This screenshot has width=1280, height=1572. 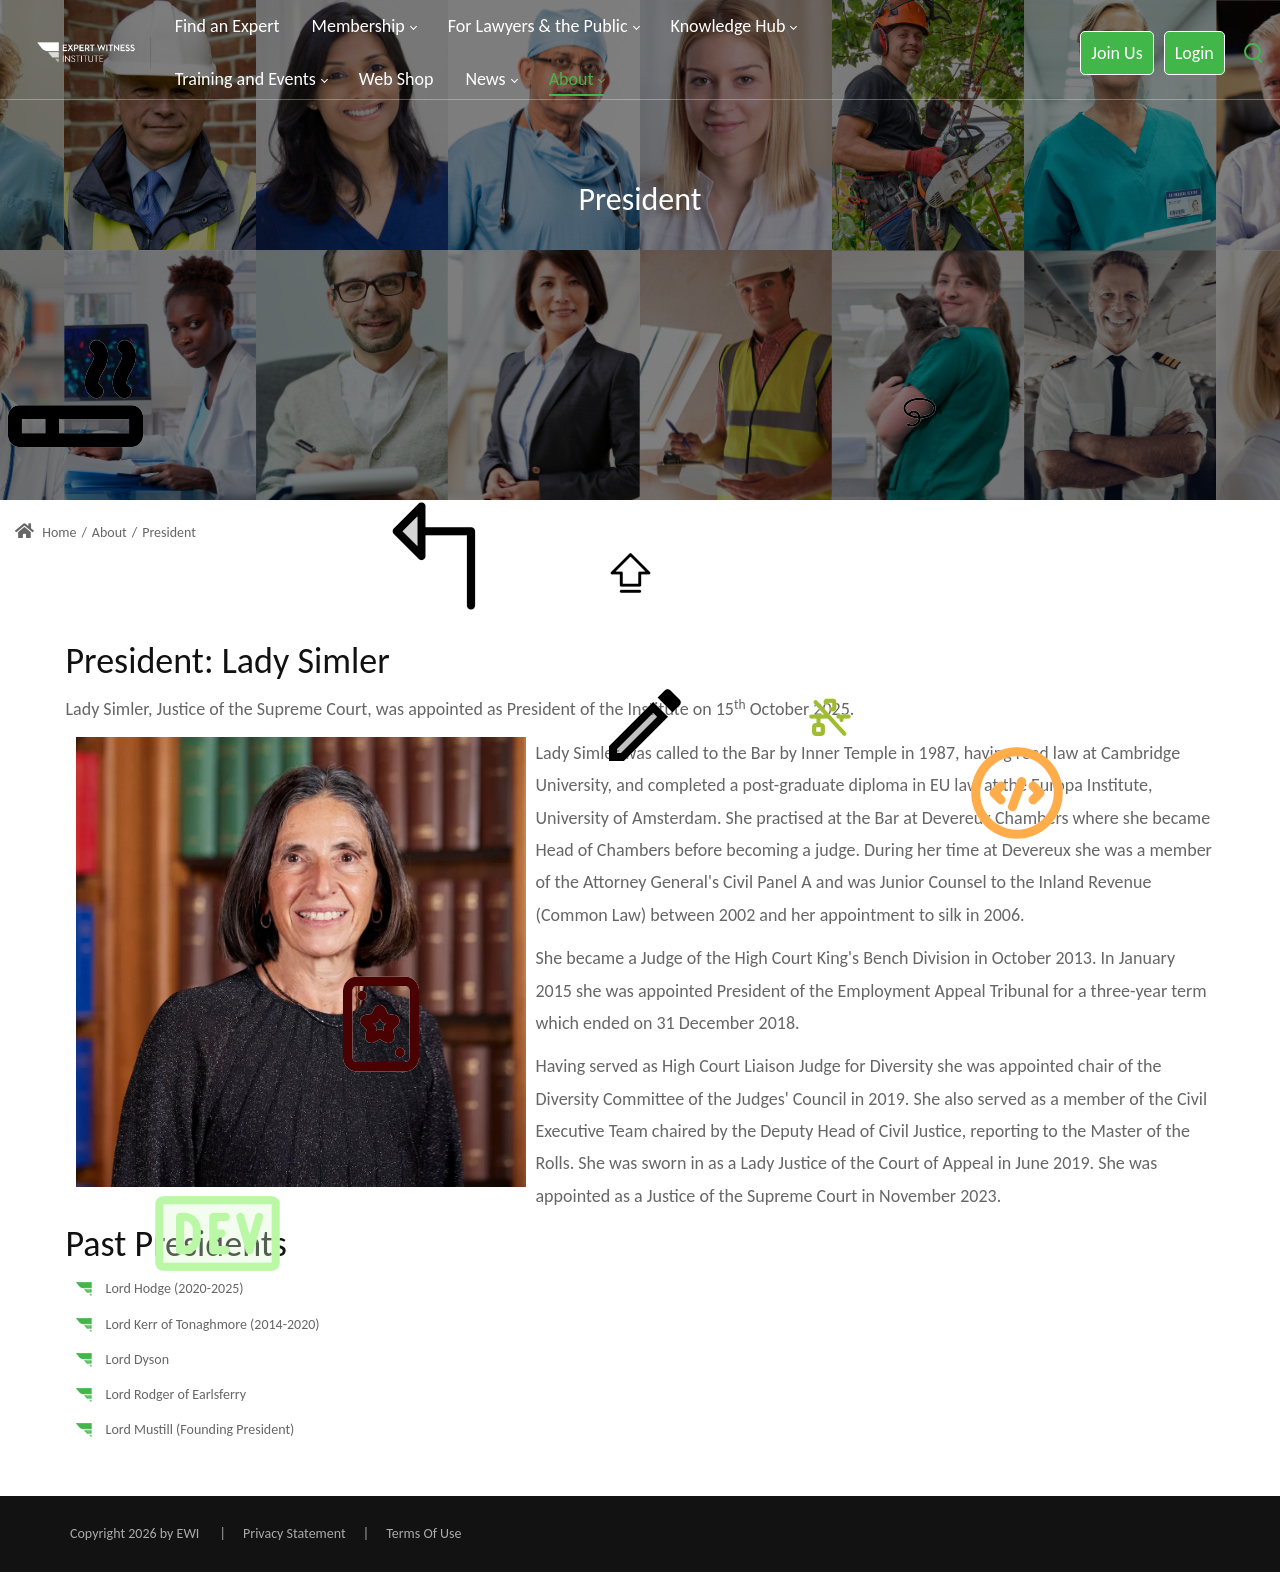 What do you see at coordinates (438, 556) in the screenshot?
I see `go back to previous screen` at bounding box center [438, 556].